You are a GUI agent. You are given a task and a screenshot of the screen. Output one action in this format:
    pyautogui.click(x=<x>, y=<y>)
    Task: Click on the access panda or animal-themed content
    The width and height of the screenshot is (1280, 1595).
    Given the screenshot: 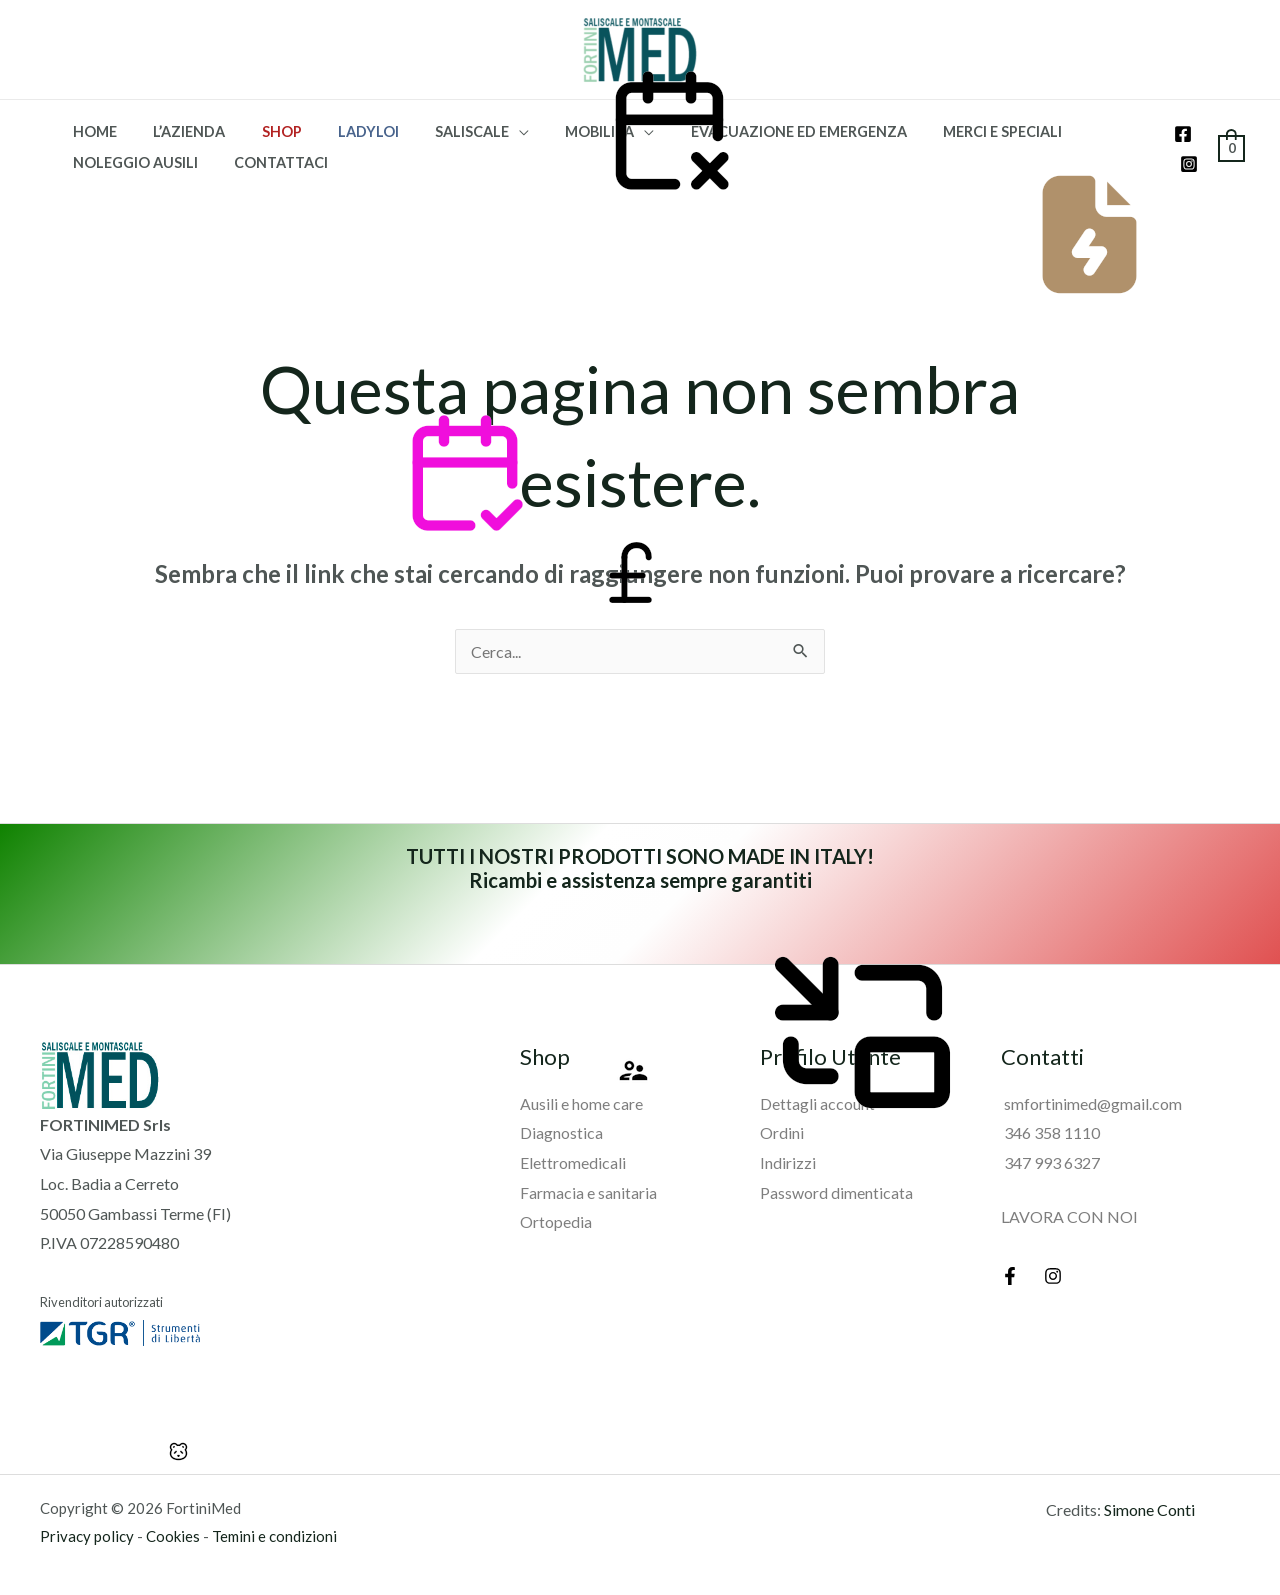 What is the action you would take?
    pyautogui.click(x=178, y=1451)
    